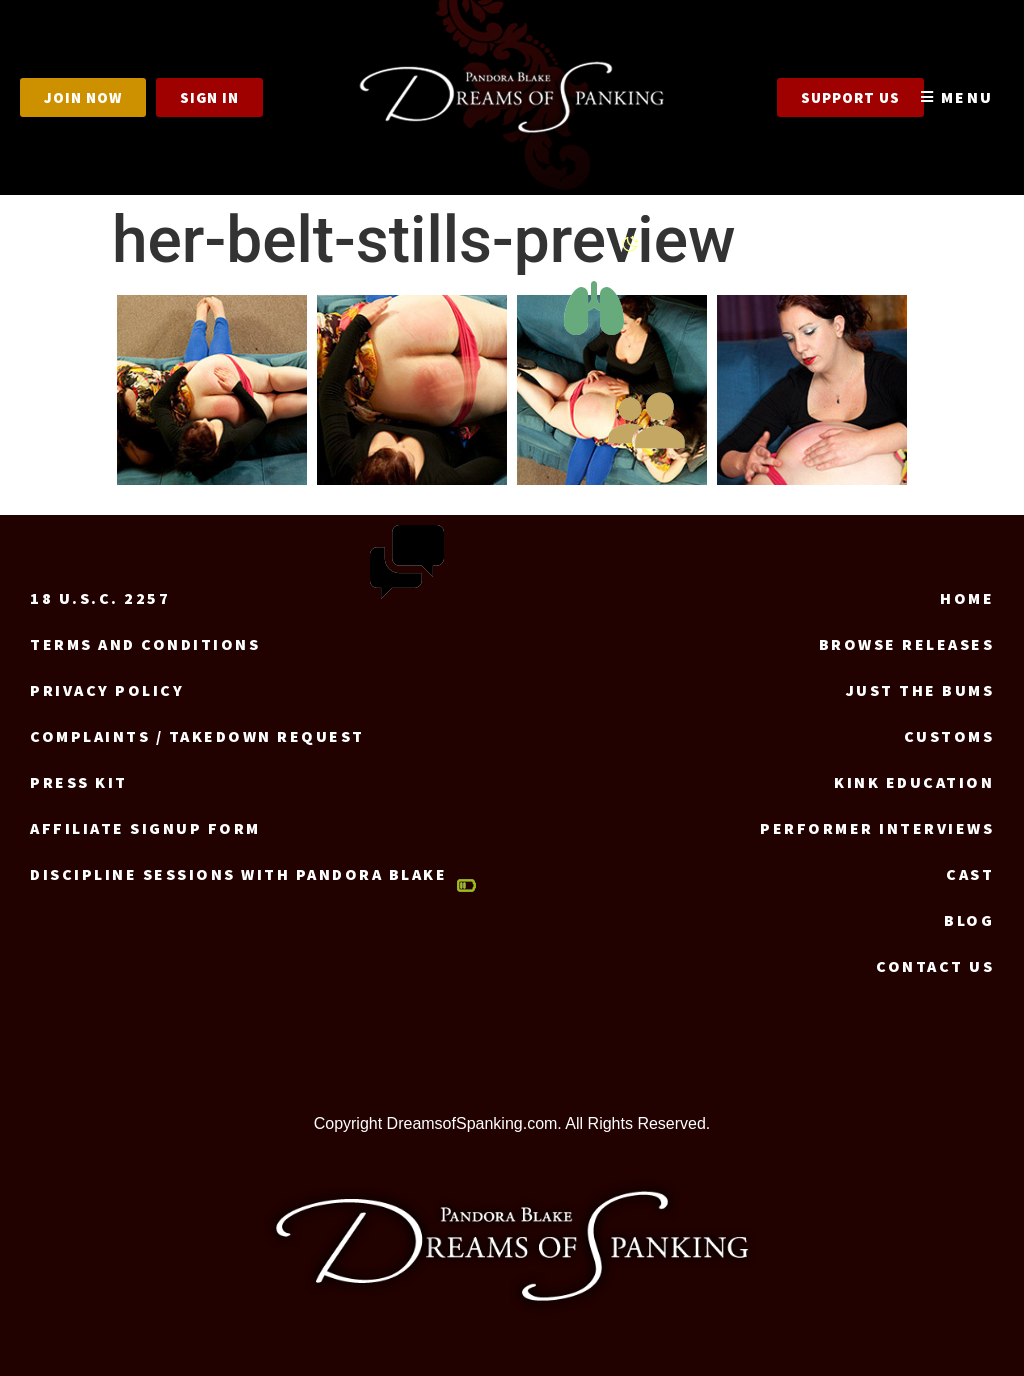 This screenshot has width=1024, height=1376. Describe the element at coordinates (466, 885) in the screenshot. I see `indicates low battery level` at that location.